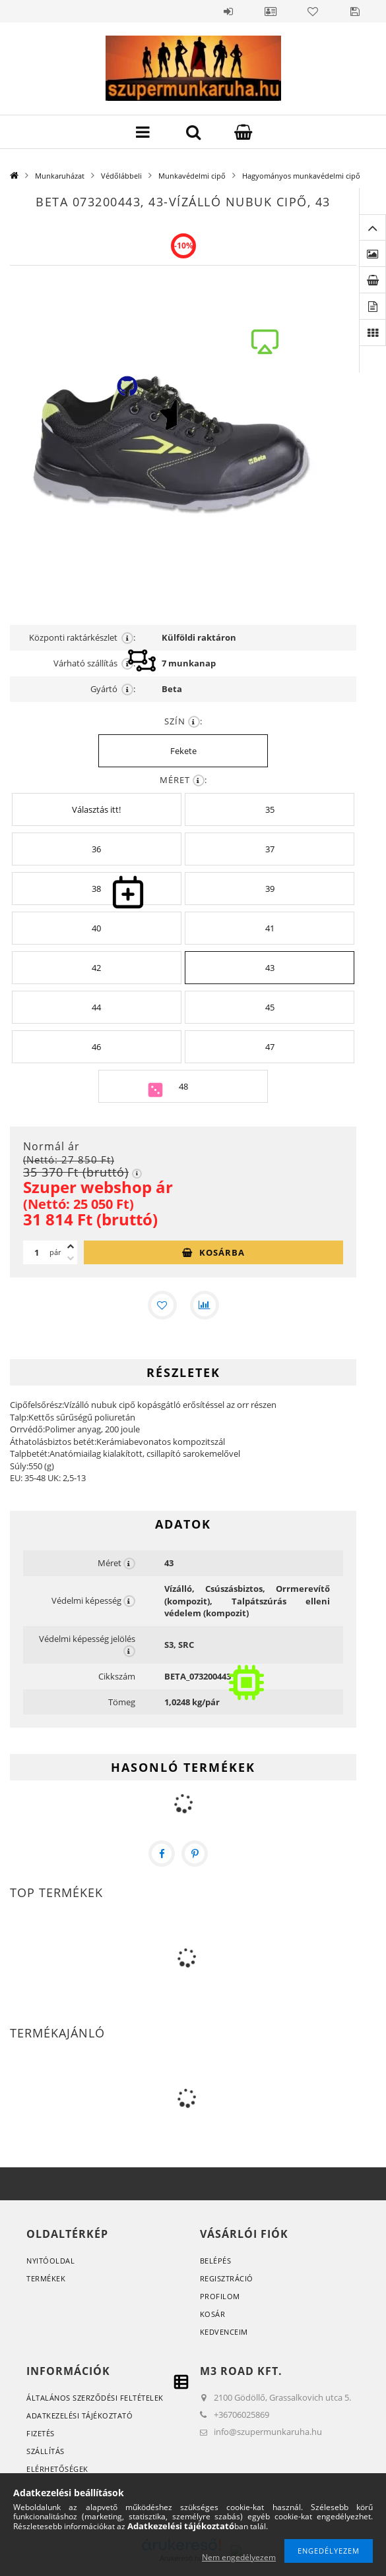 This screenshot has height=2576, width=386. What do you see at coordinates (128, 893) in the screenshot?
I see `add a new calendar event` at bounding box center [128, 893].